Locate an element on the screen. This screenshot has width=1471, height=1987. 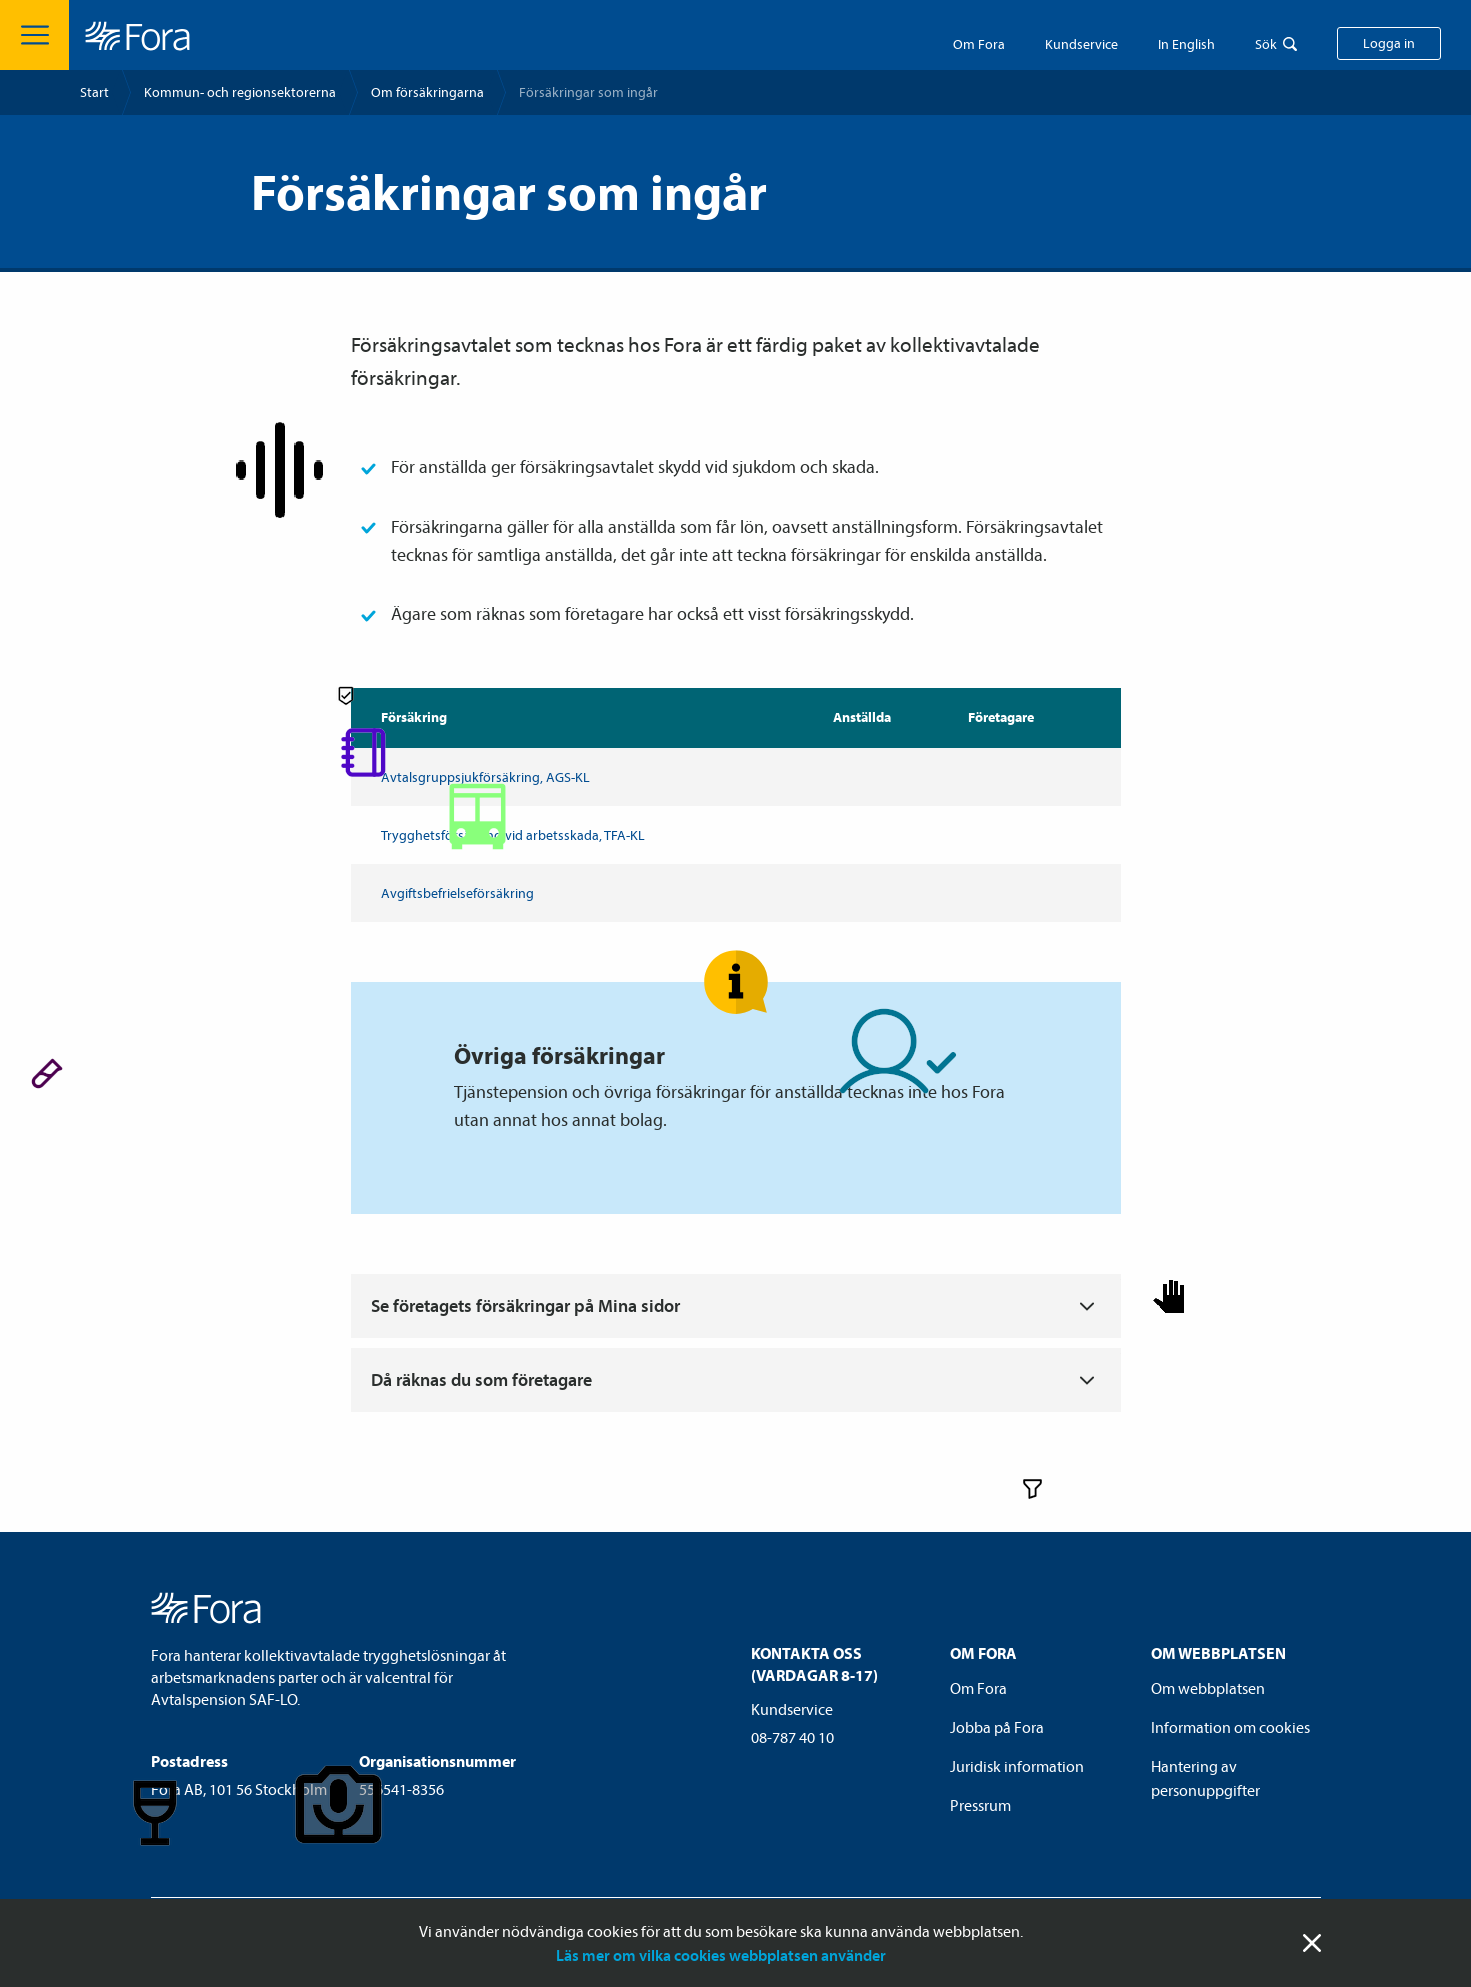
filter or sort content is located at coordinates (1032, 1488).